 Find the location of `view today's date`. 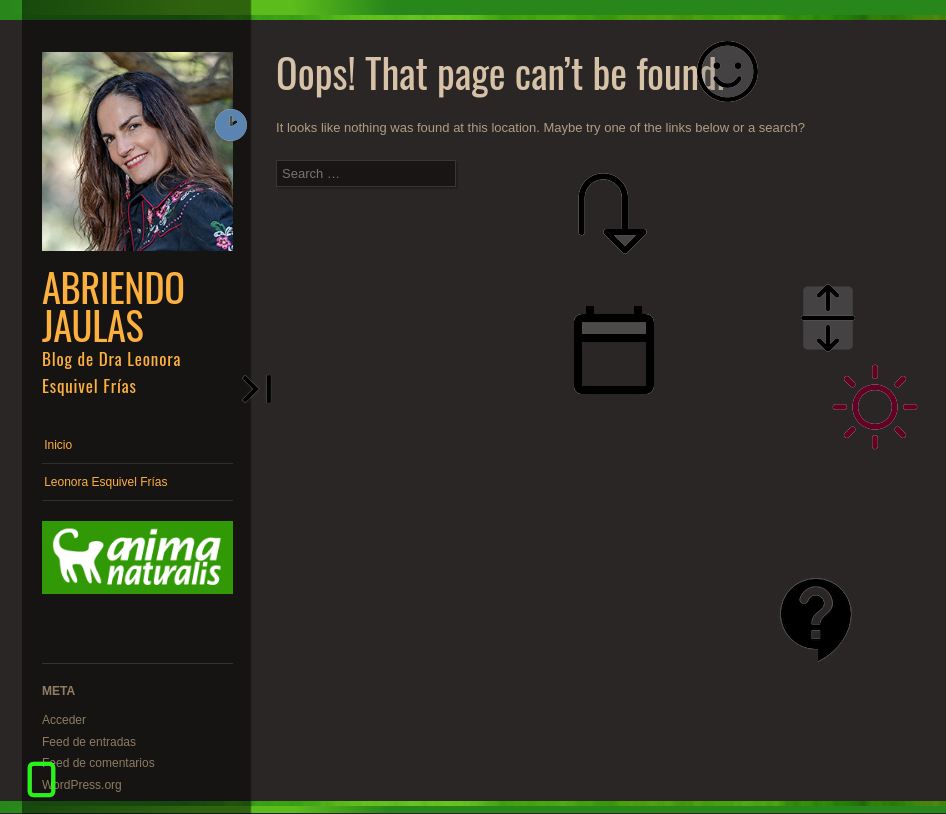

view today's date is located at coordinates (614, 350).